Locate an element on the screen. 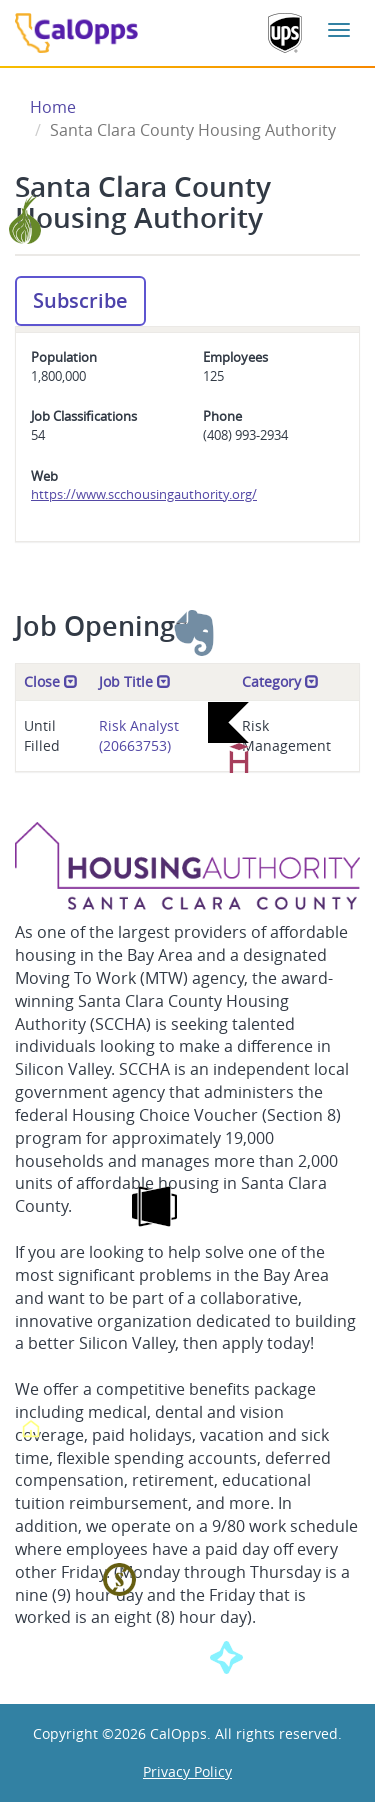 The image size is (375, 1802). open Evernote app is located at coordinates (194, 633).